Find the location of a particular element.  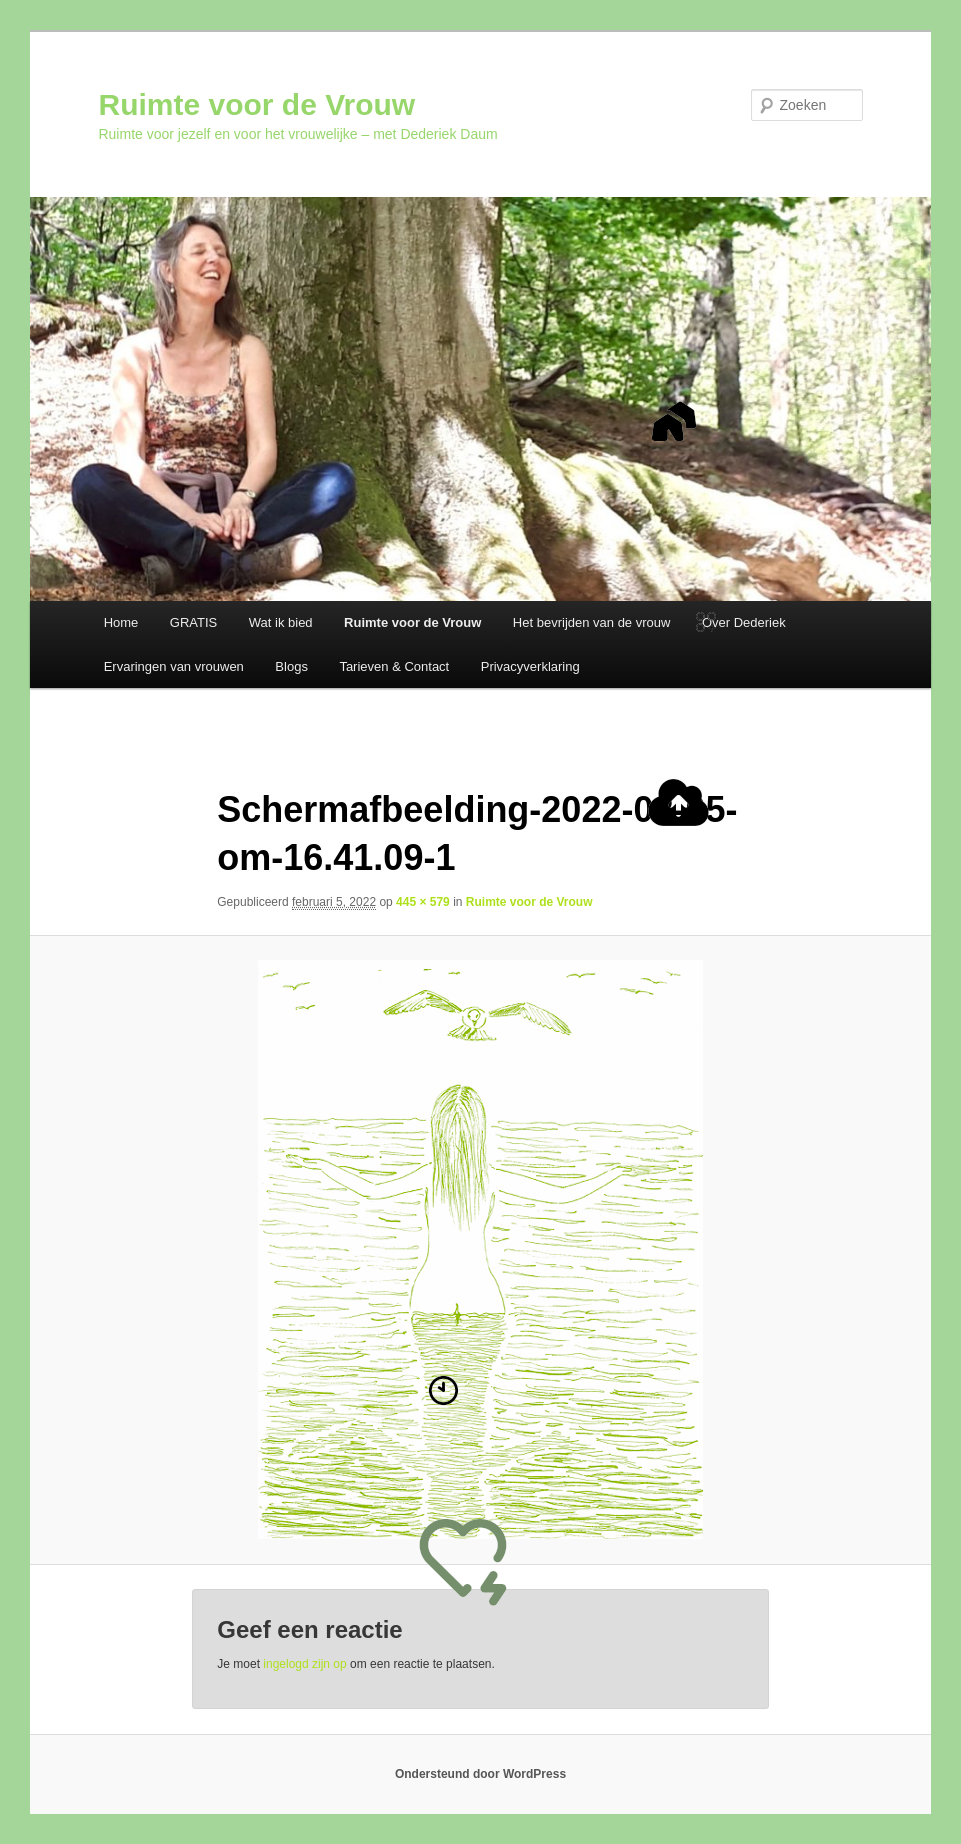

view campground or camping locations is located at coordinates (674, 421).